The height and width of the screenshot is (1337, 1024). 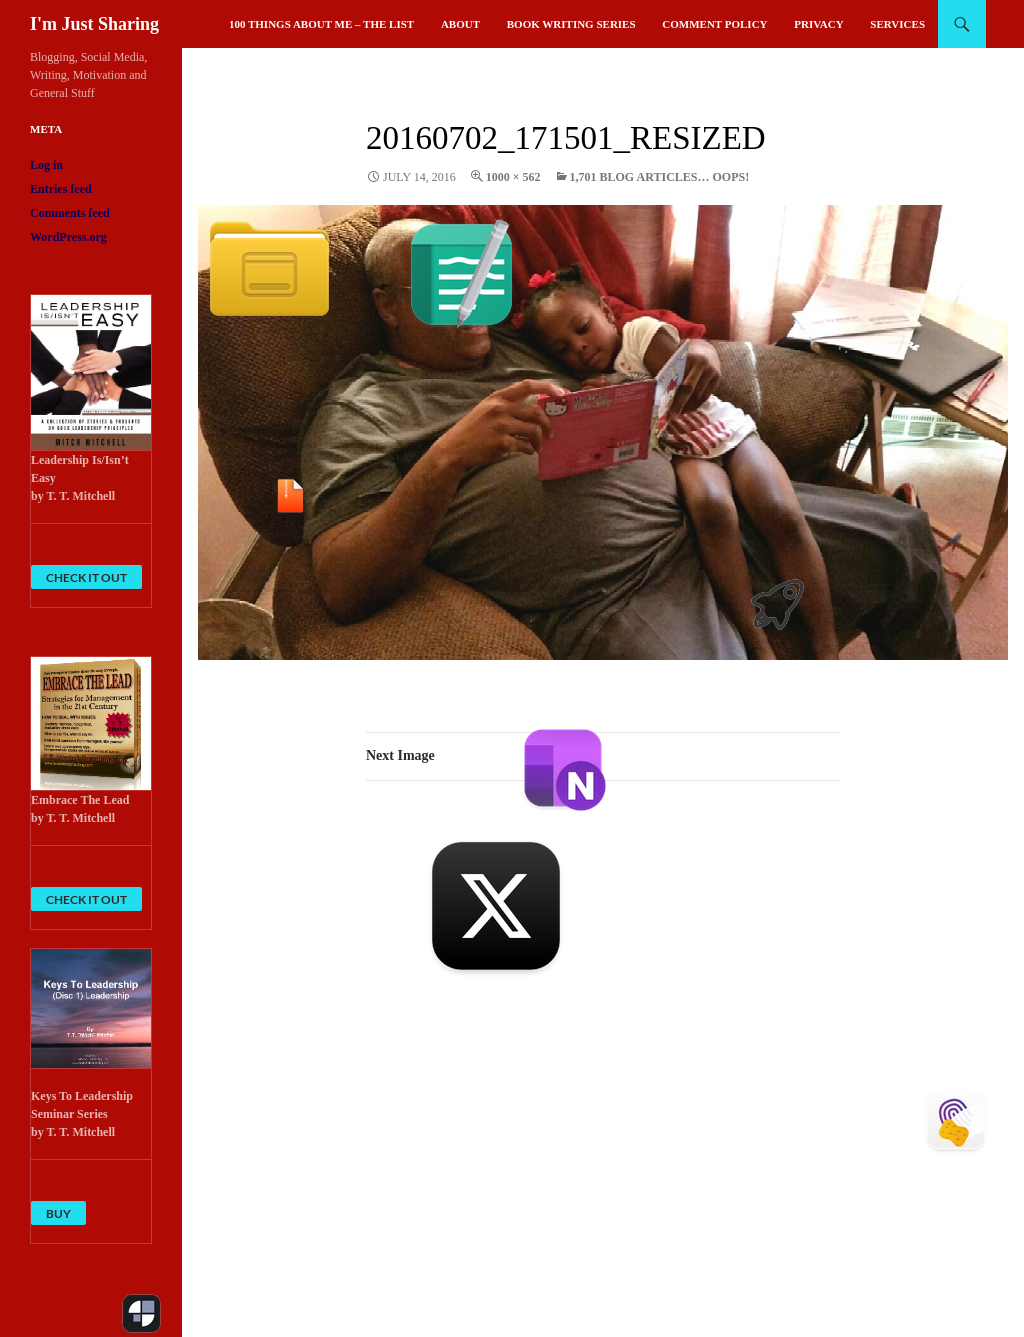 I want to click on open Microsoft OneNote, so click(x=563, y=768).